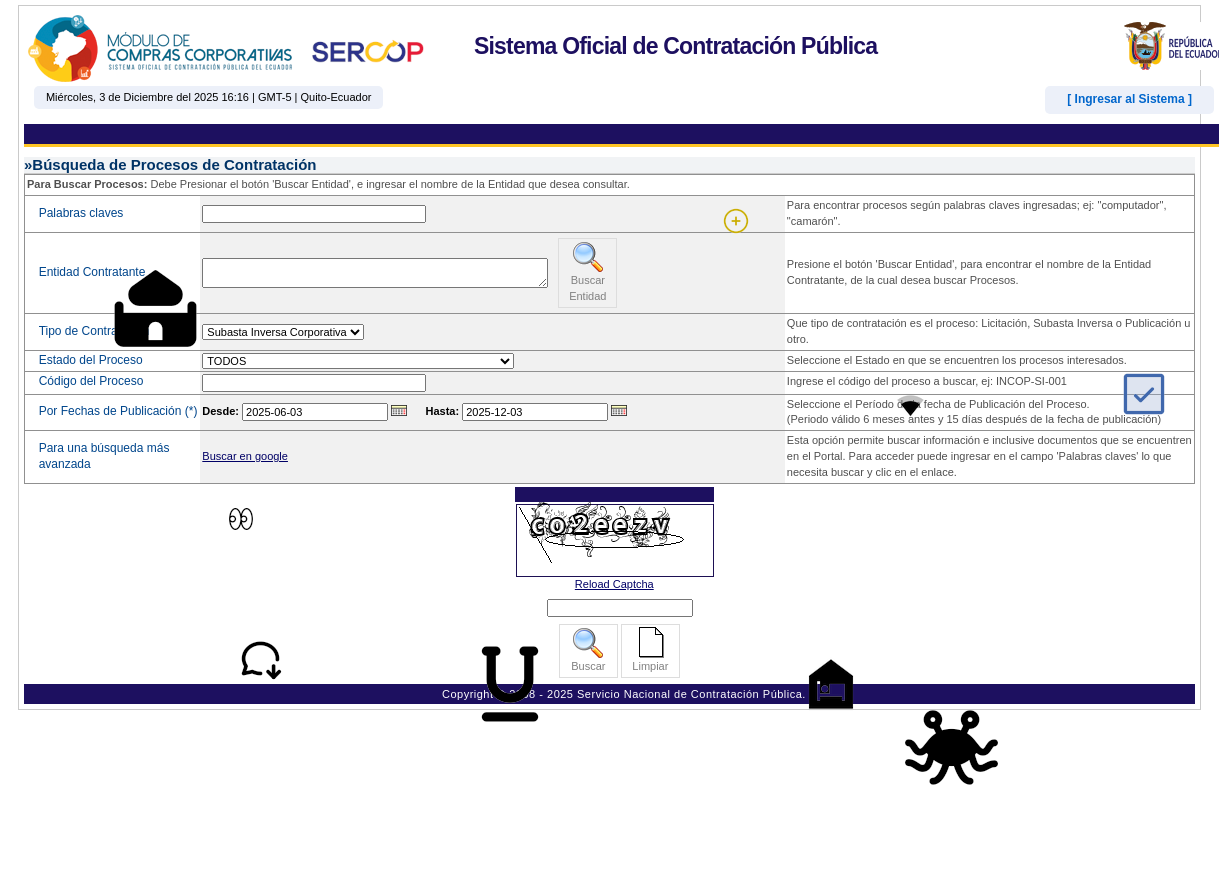 Image resolution: width=1219 pixels, height=879 pixels. I want to click on add a new item, so click(736, 221).